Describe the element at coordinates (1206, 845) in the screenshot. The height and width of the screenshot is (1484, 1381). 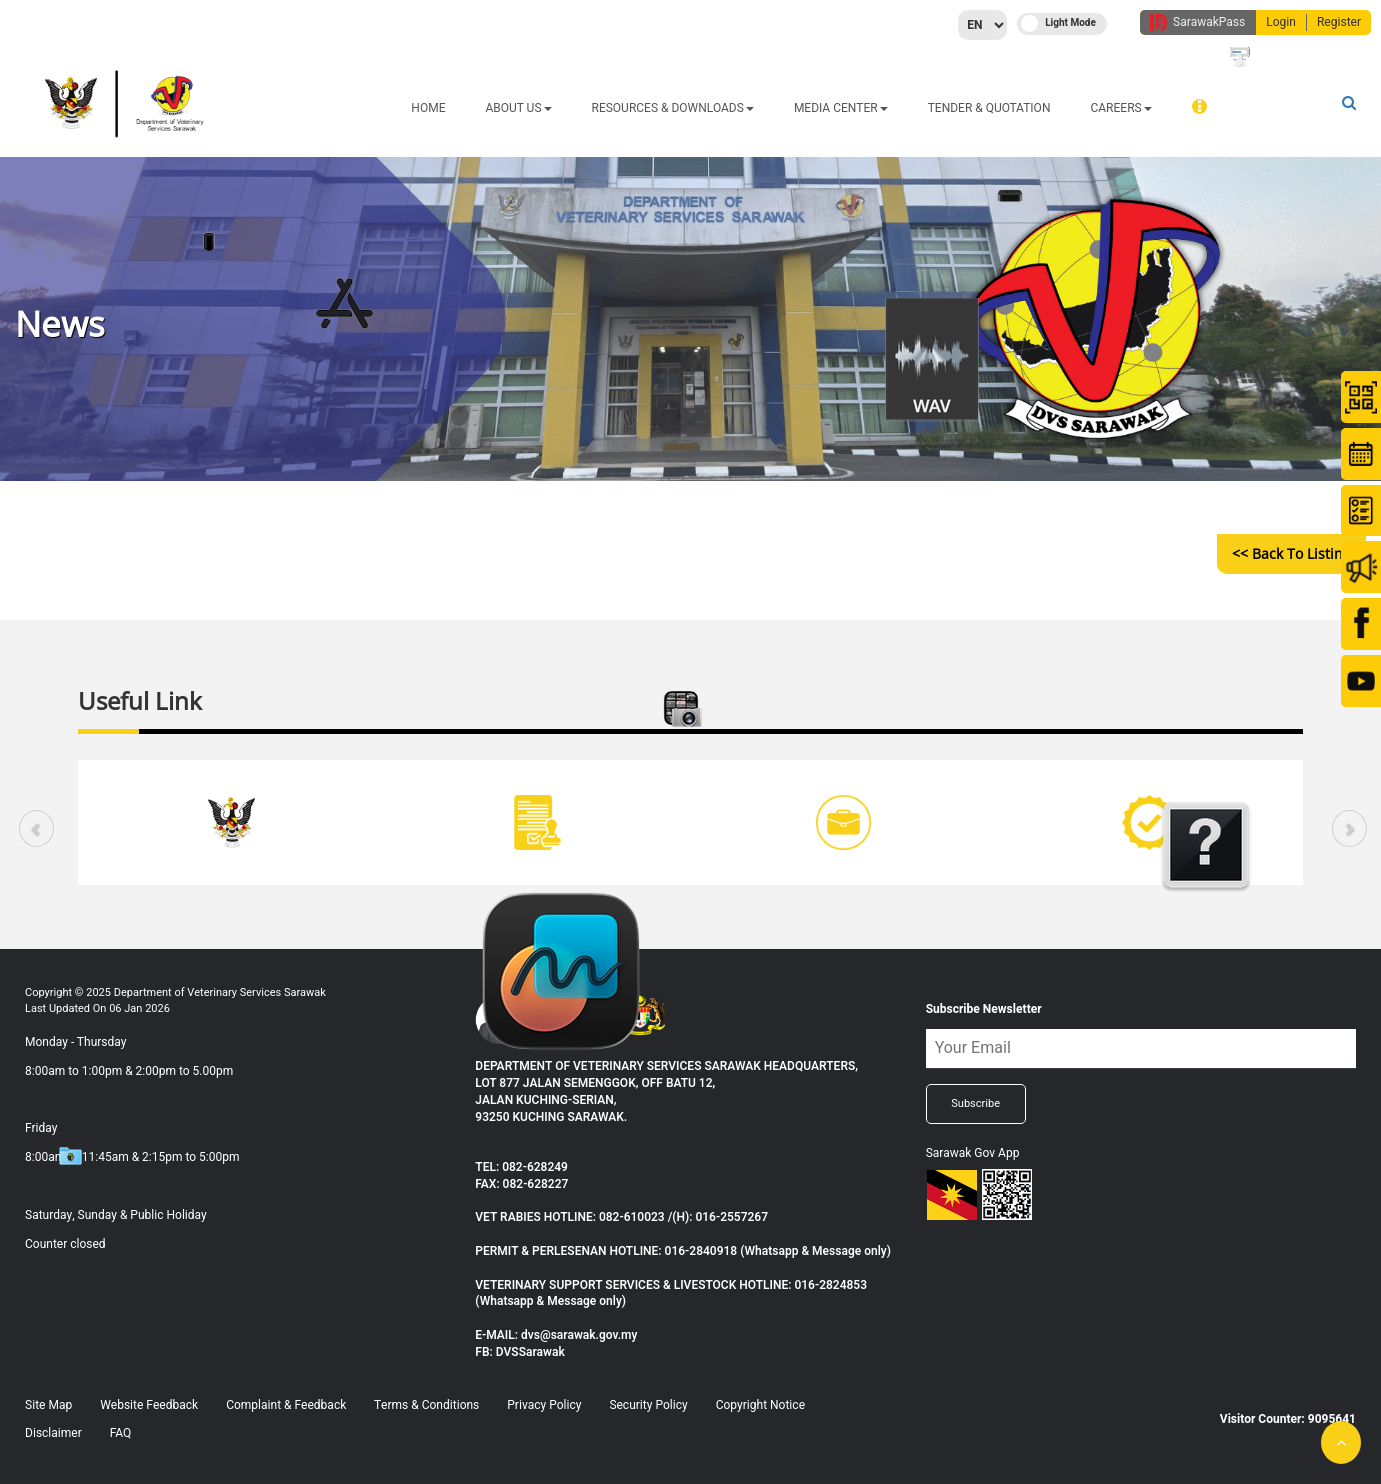
I see `indicates missing or unavailable media file` at that location.